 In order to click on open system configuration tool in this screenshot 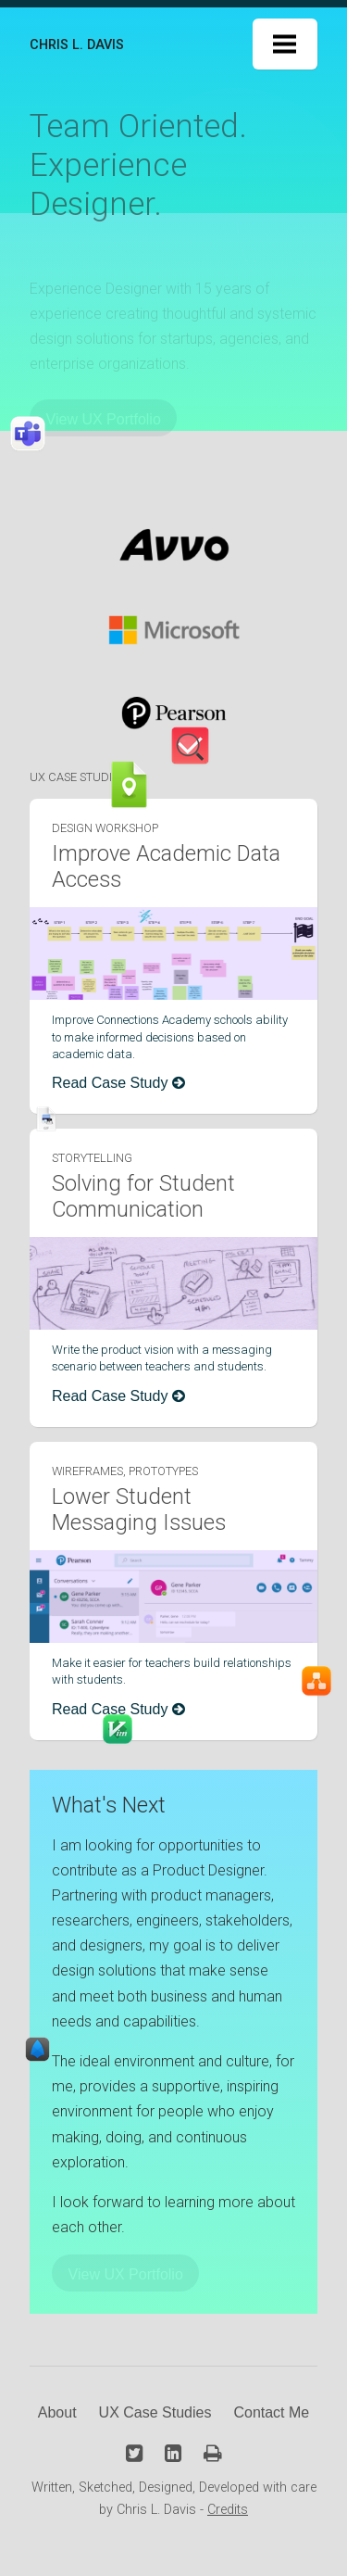, I will do `click(190, 745)`.